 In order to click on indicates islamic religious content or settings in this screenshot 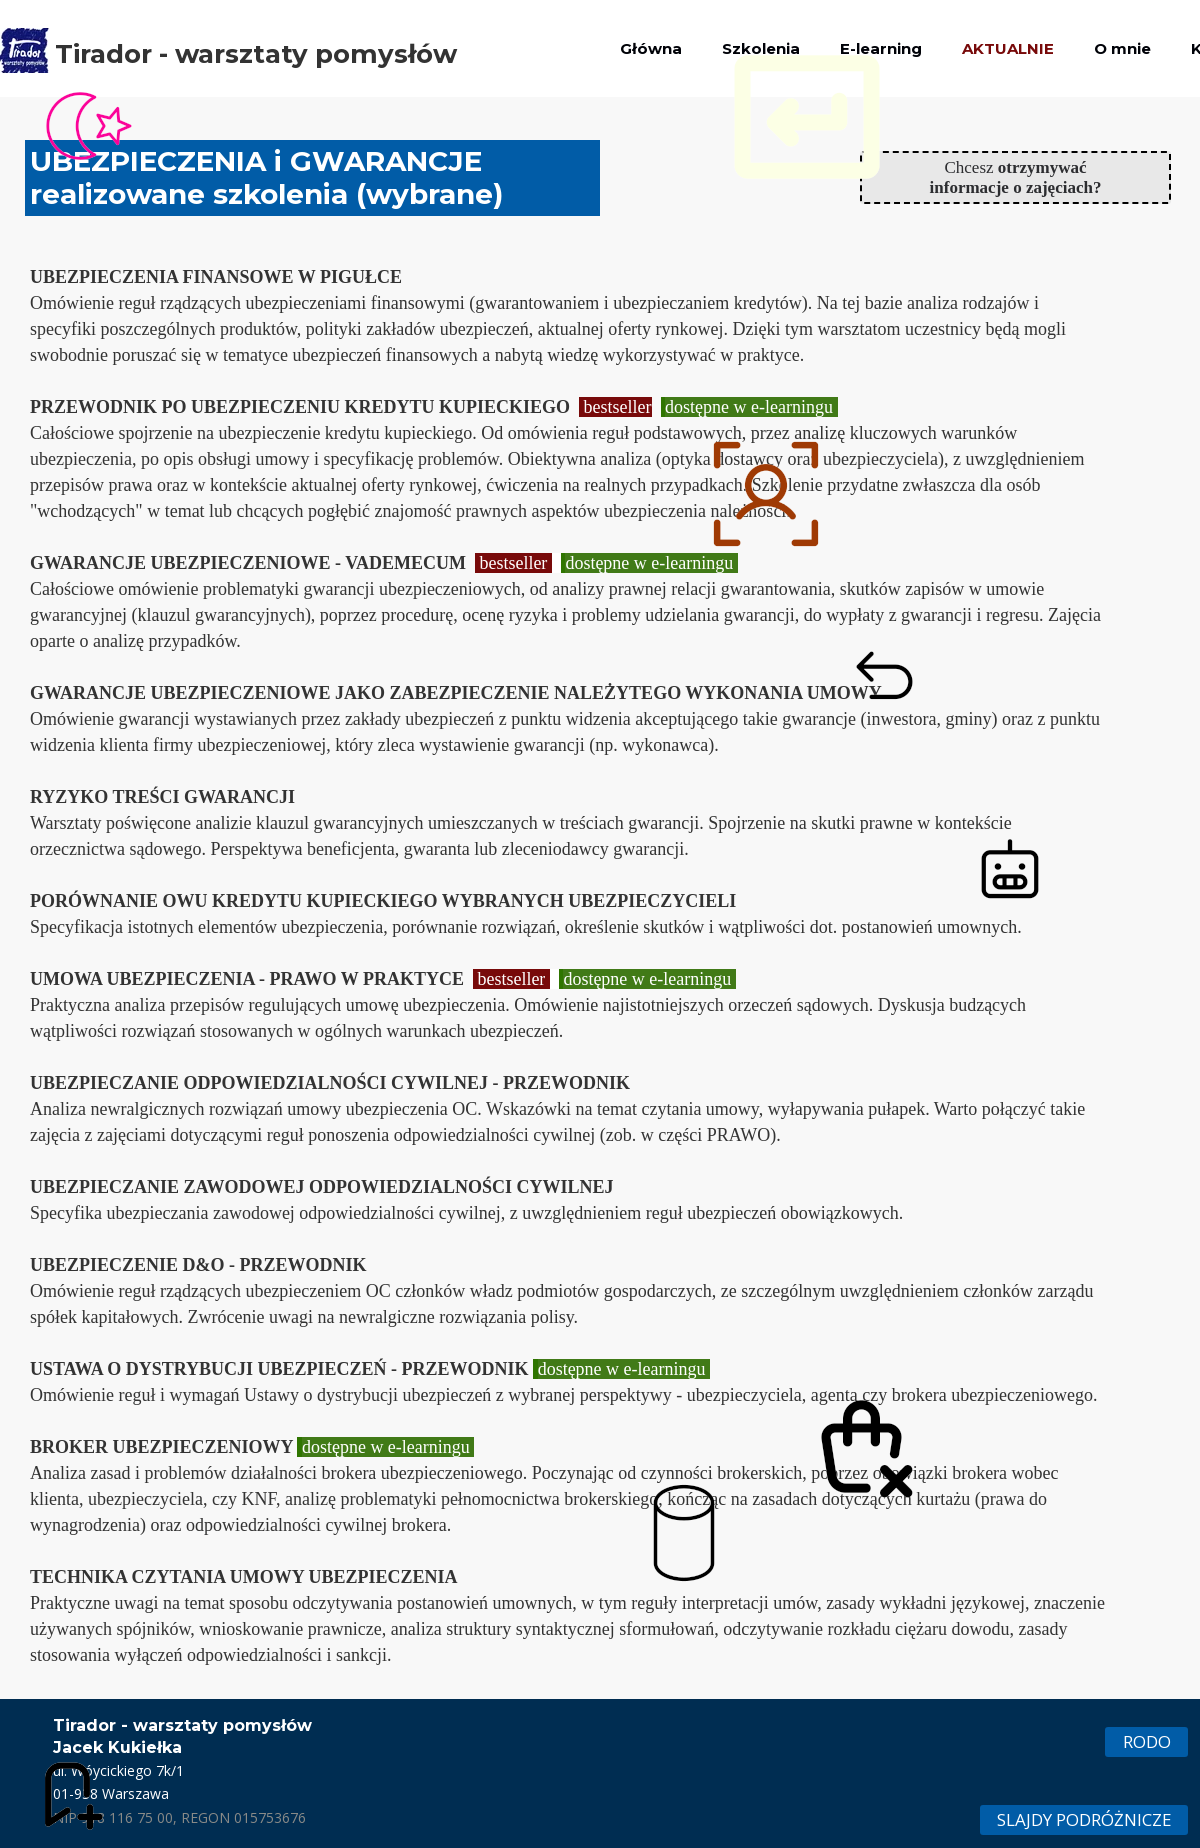, I will do `click(86, 126)`.